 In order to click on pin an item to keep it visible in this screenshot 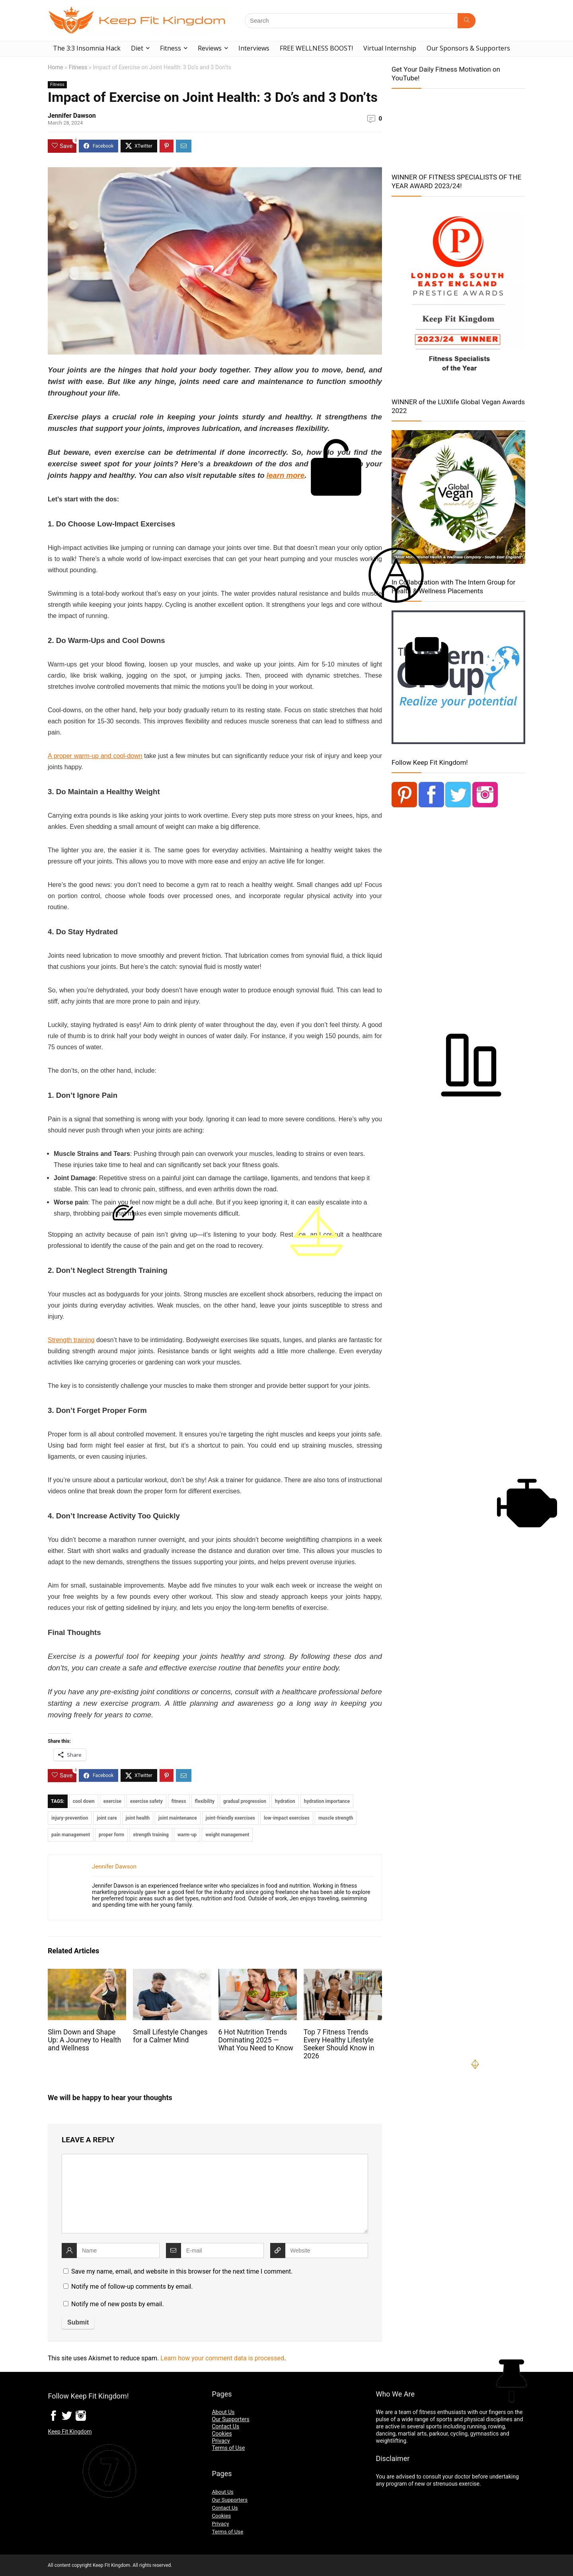, I will do `click(511, 2379)`.